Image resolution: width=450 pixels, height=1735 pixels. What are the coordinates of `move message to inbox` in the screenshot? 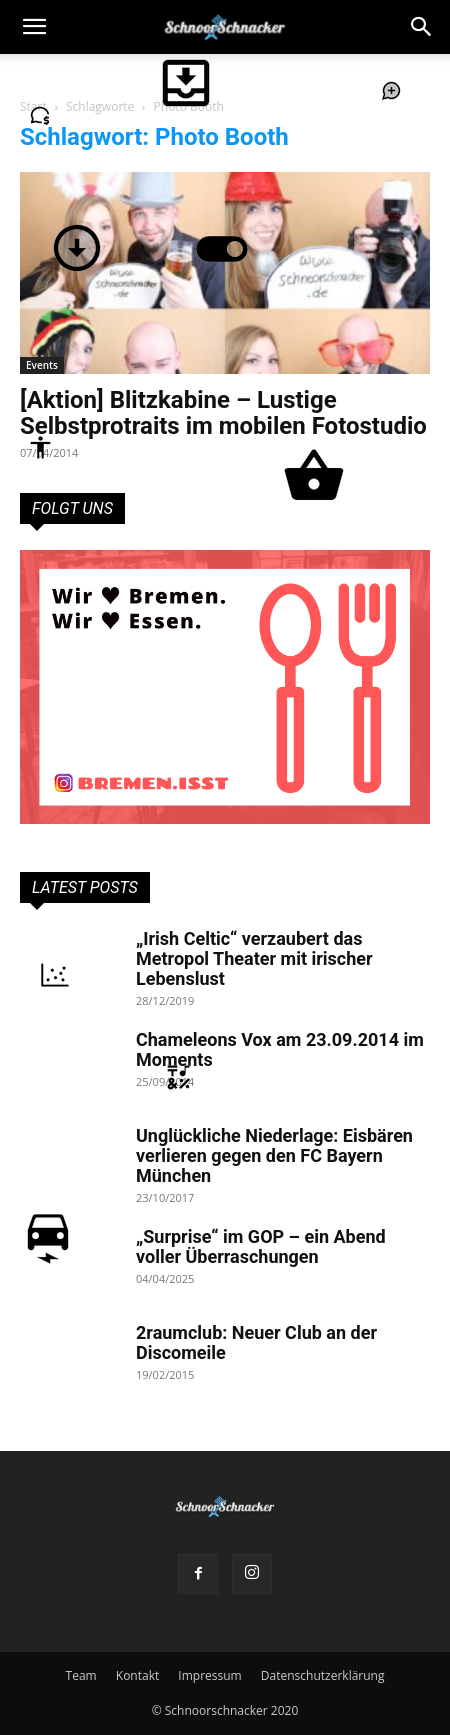 It's located at (186, 83).